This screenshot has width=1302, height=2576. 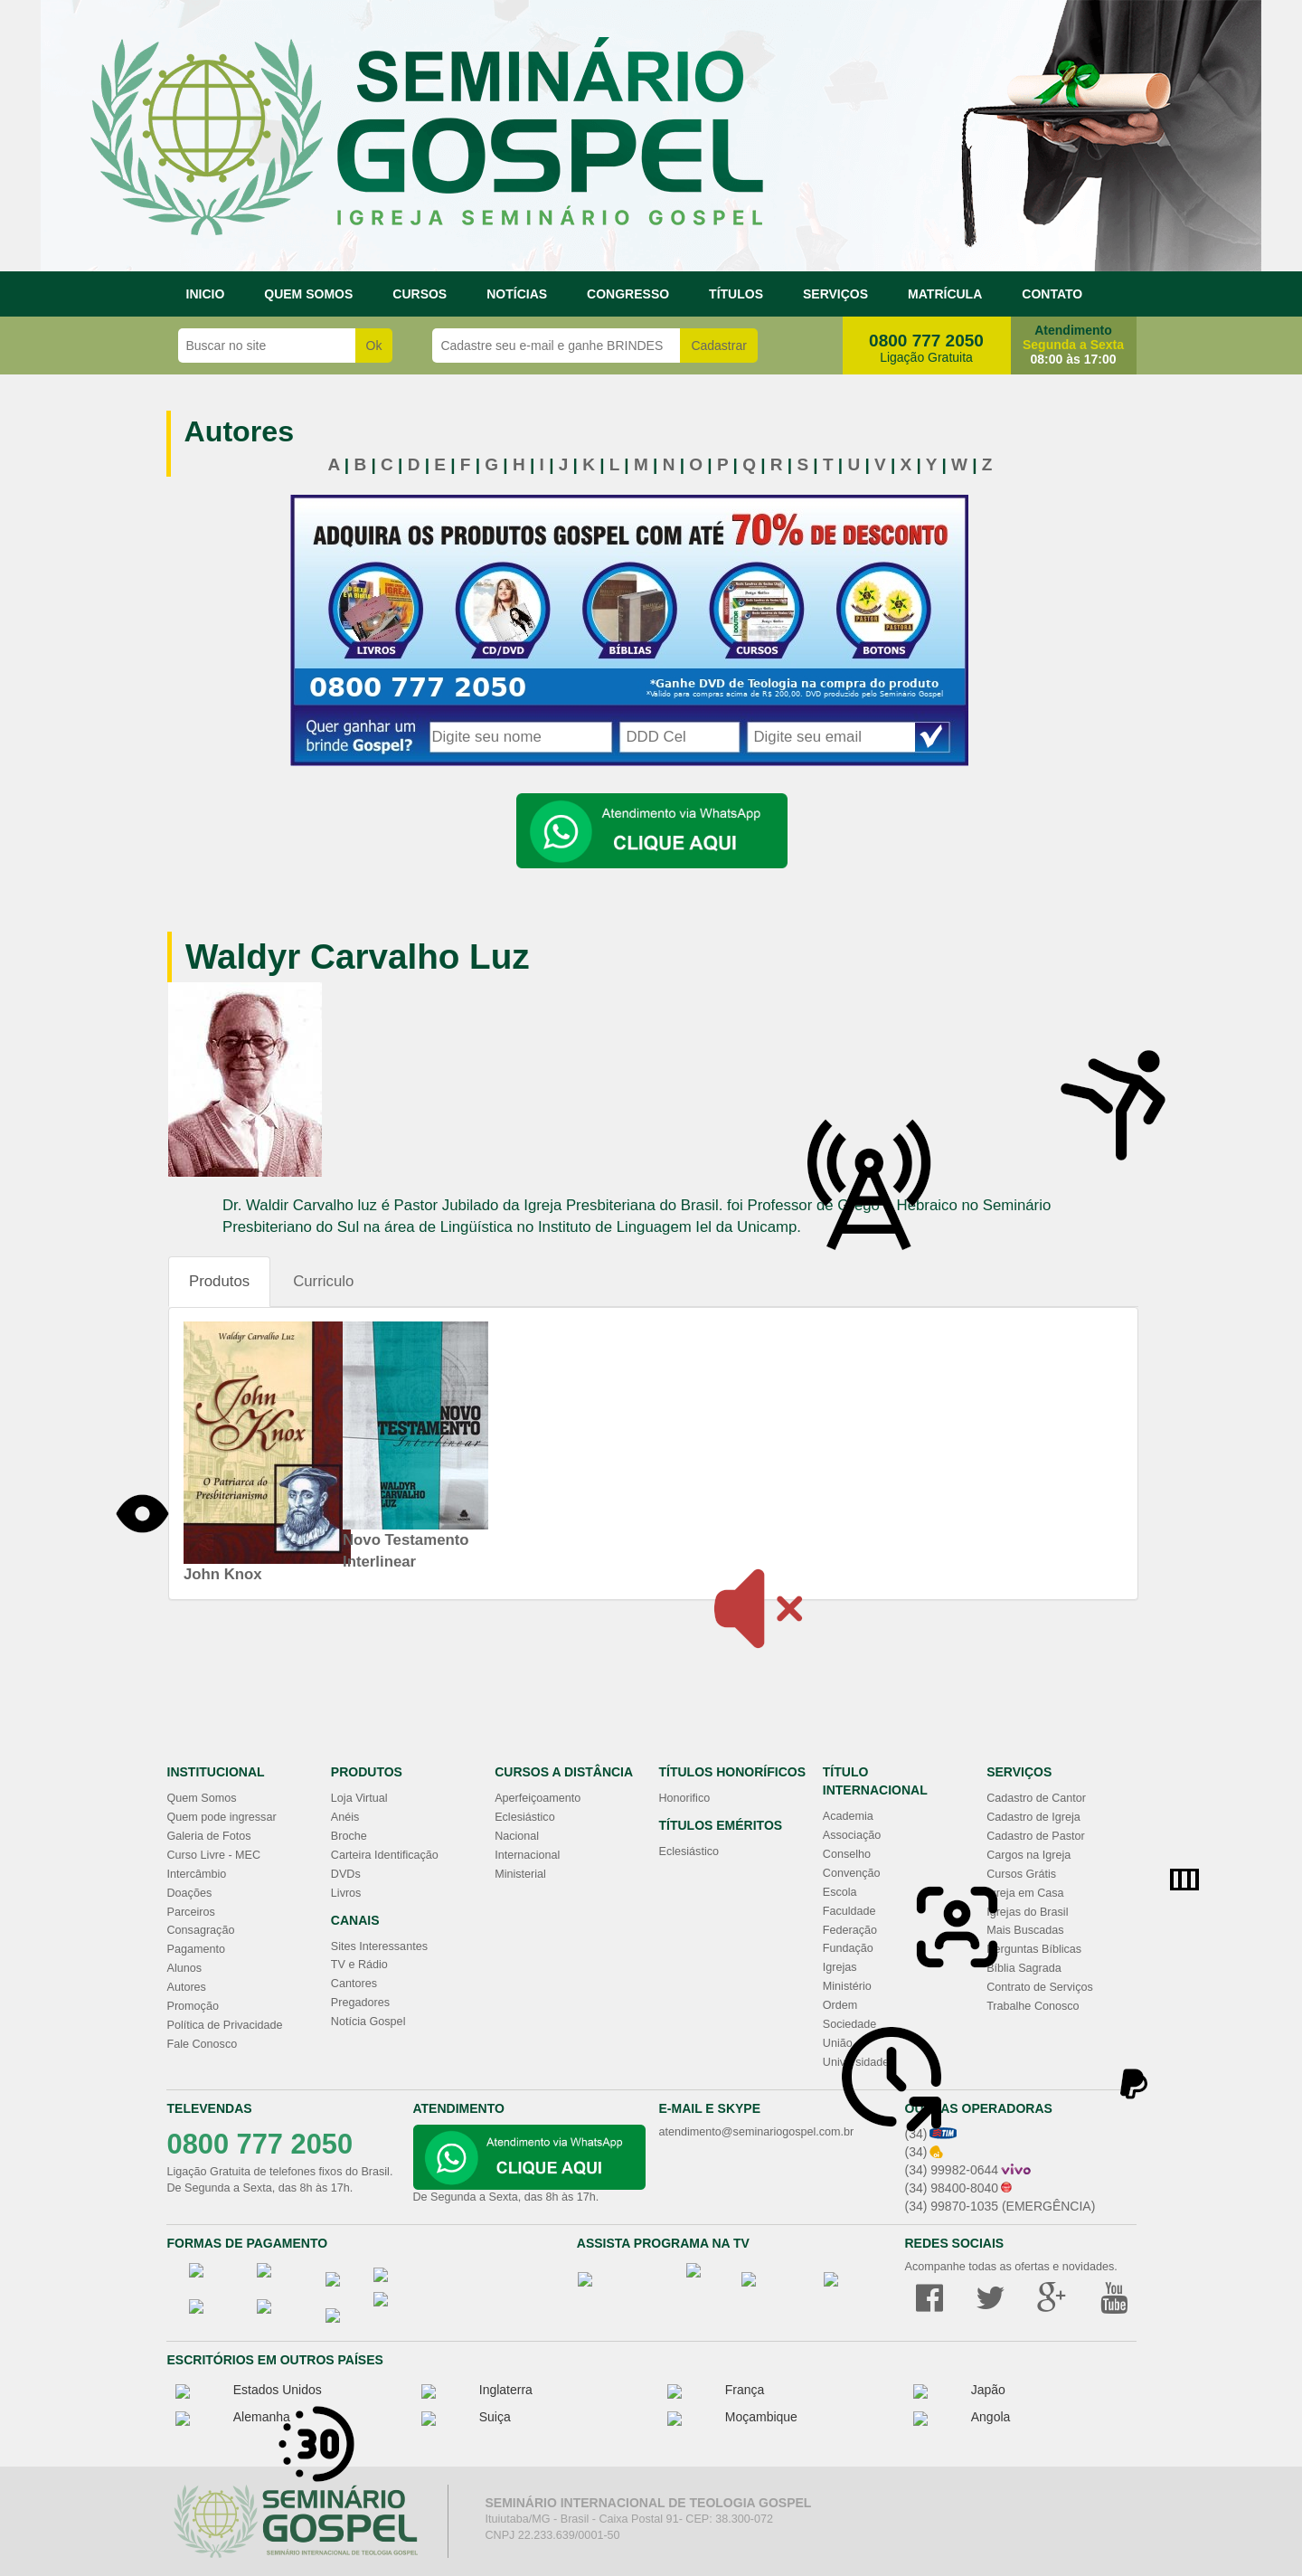 What do you see at coordinates (1116, 1105) in the screenshot?
I see `access martial arts or combat sports content` at bounding box center [1116, 1105].